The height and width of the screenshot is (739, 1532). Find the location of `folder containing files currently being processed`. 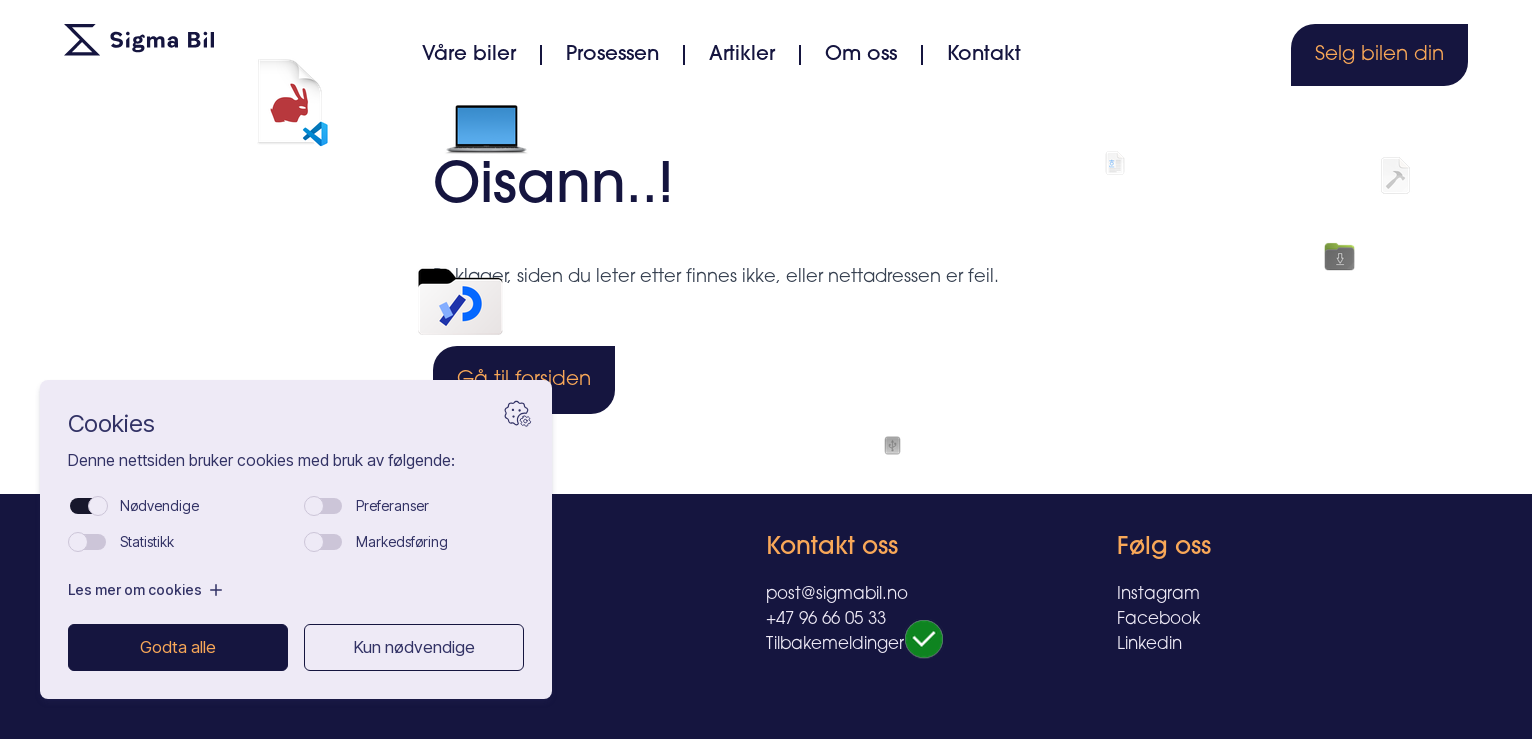

folder containing files currently being processed is located at coordinates (460, 304).